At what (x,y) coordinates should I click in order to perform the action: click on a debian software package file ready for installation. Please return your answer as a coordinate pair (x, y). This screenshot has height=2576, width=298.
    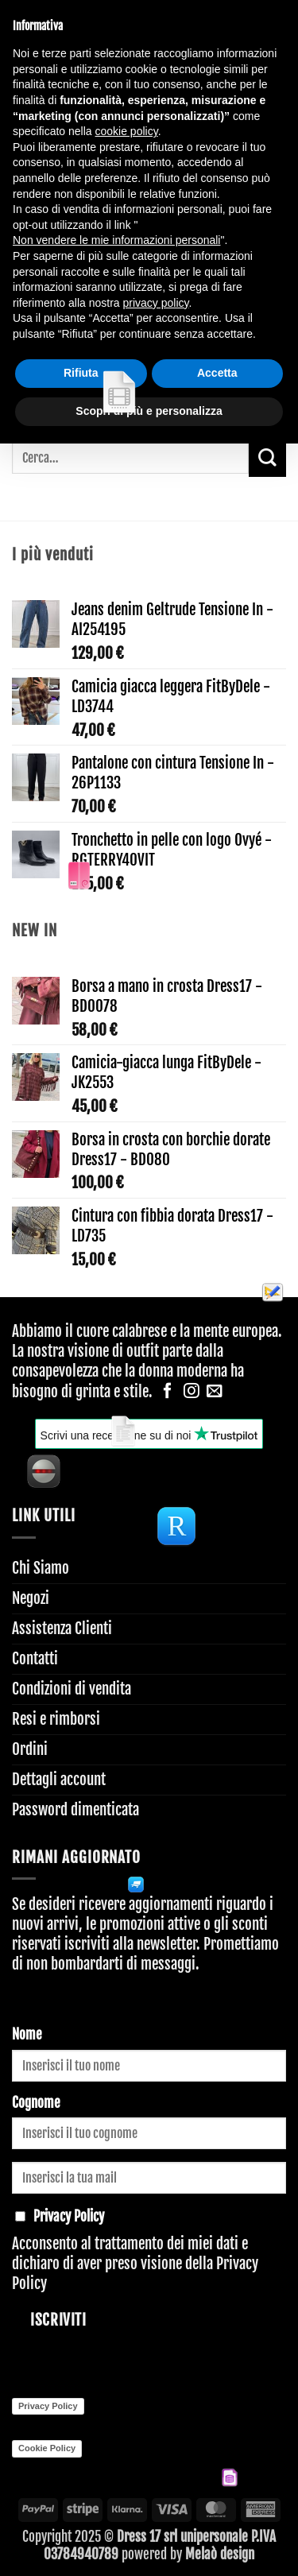
    Looking at the image, I should click on (79, 875).